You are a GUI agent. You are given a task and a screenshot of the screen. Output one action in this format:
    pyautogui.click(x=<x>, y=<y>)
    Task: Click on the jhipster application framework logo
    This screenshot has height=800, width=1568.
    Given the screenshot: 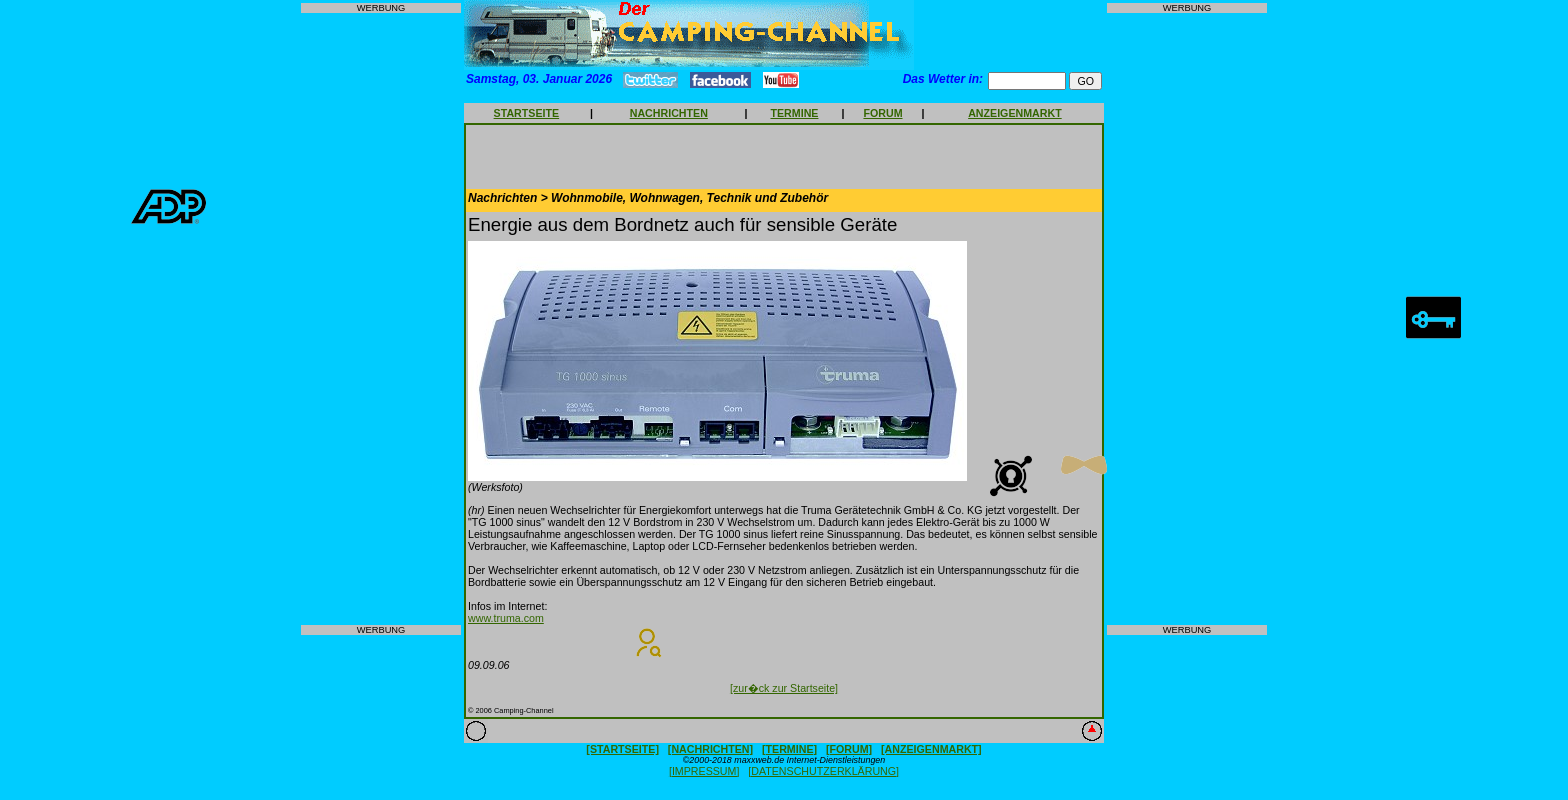 What is the action you would take?
    pyautogui.click(x=1084, y=465)
    